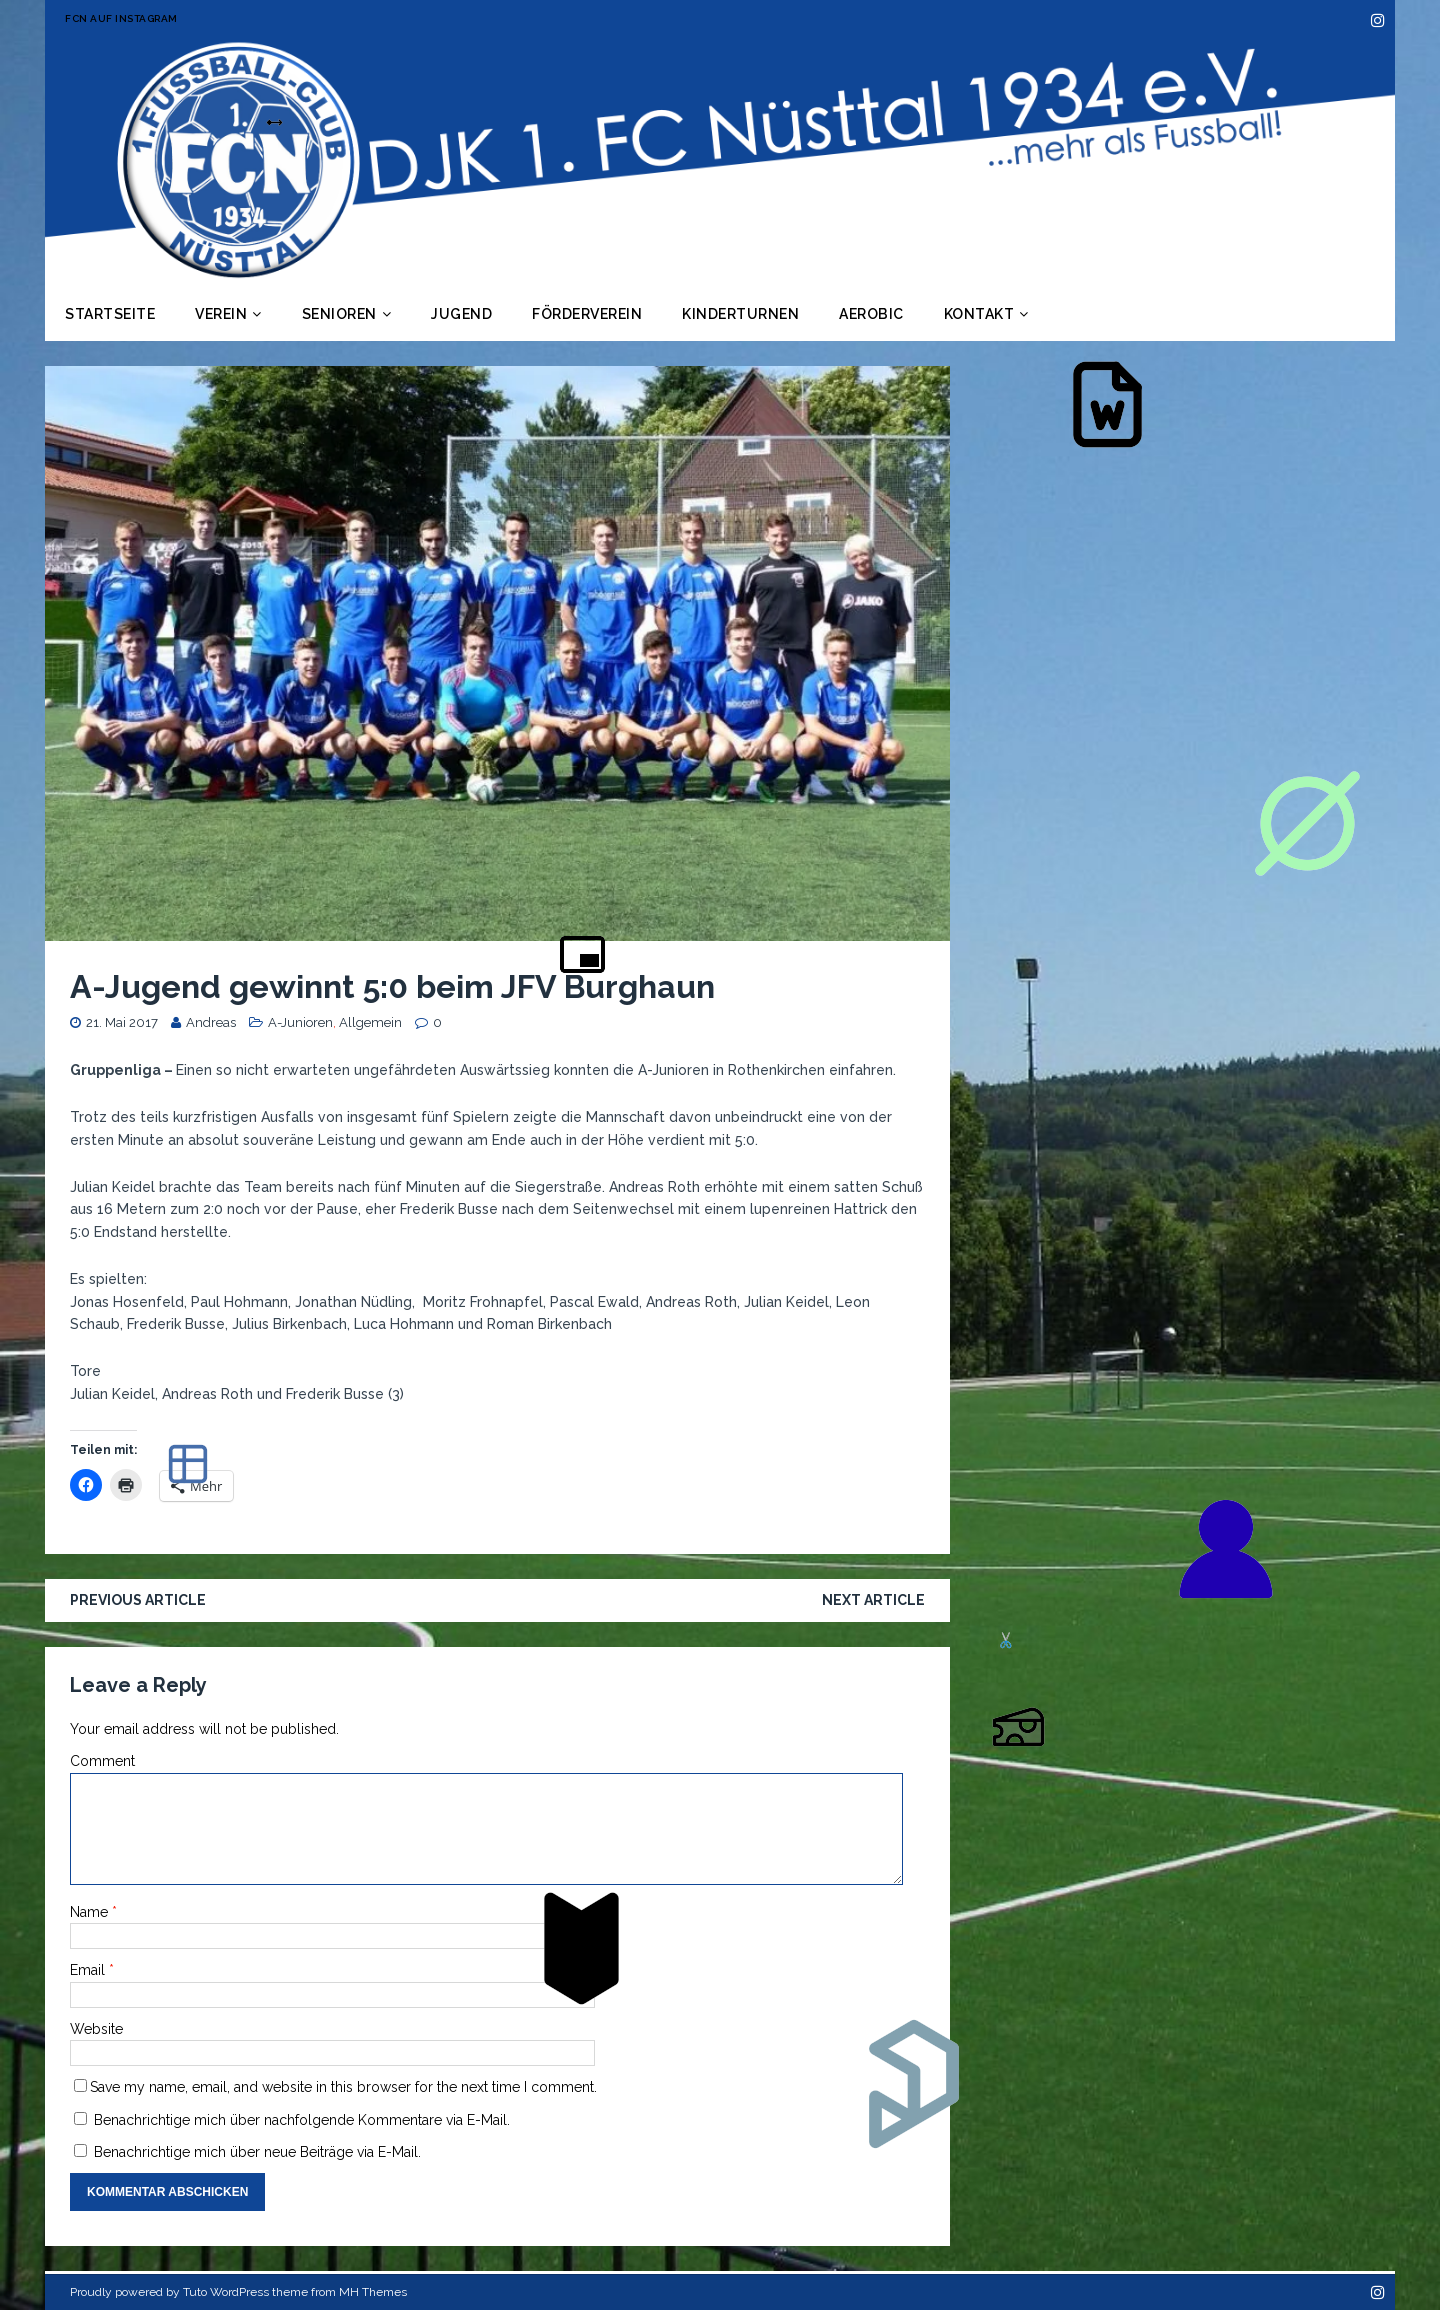  What do you see at coordinates (1006, 1640) in the screenshot?
I see `cut selected content to clipboard` at bounding box center [1006, 1640].